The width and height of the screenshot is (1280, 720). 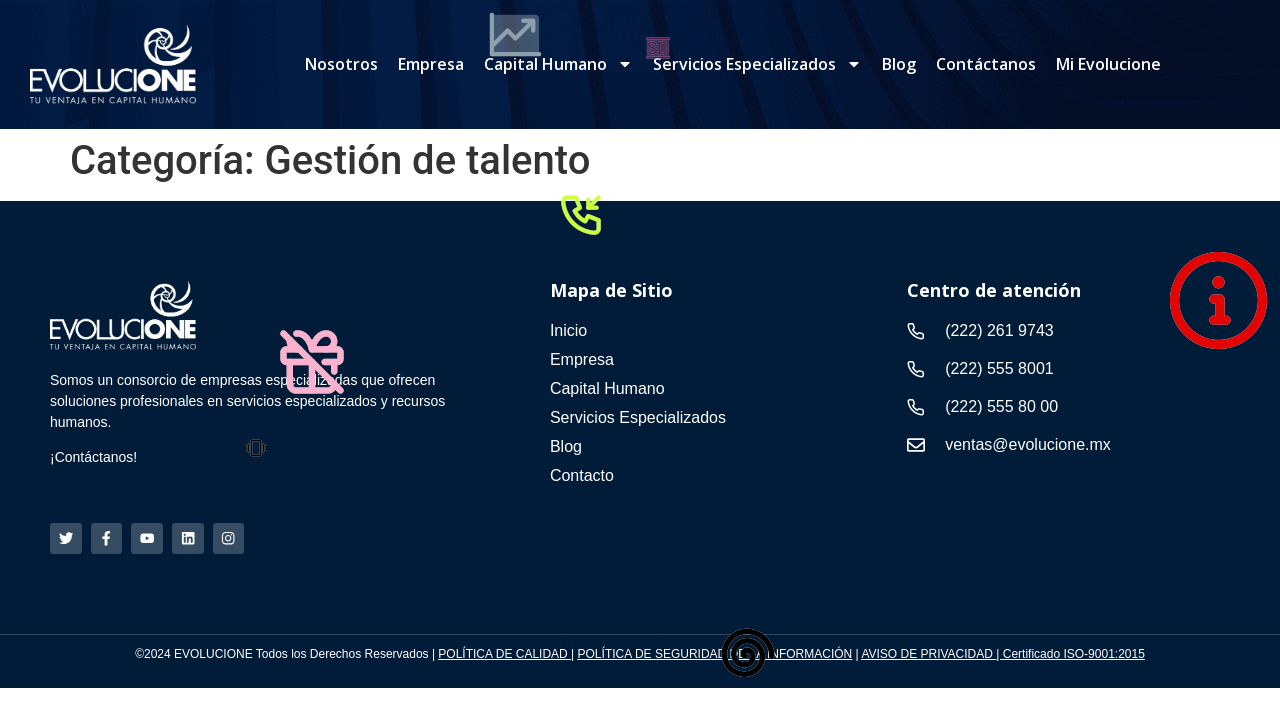 I want to click on indicates standard definition video quality, so click(x=658, y=48).